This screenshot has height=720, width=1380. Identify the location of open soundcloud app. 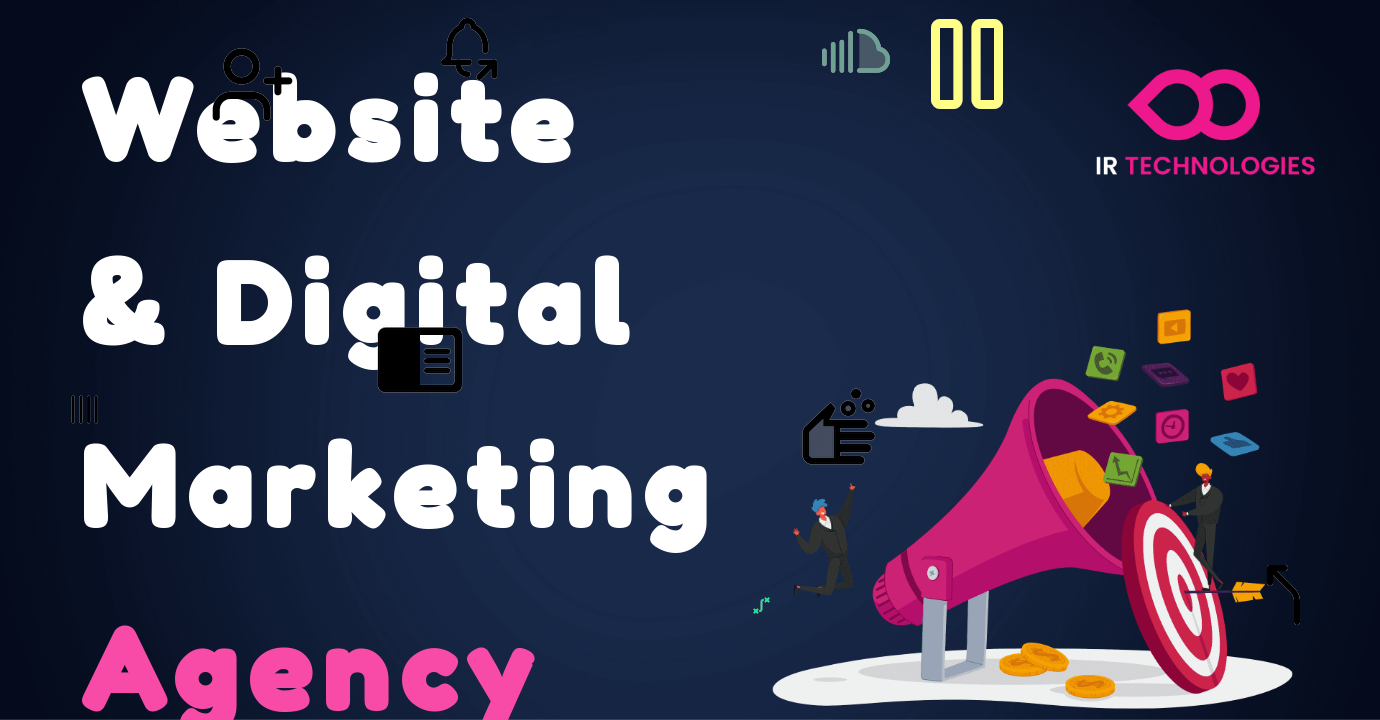
(855, 53).